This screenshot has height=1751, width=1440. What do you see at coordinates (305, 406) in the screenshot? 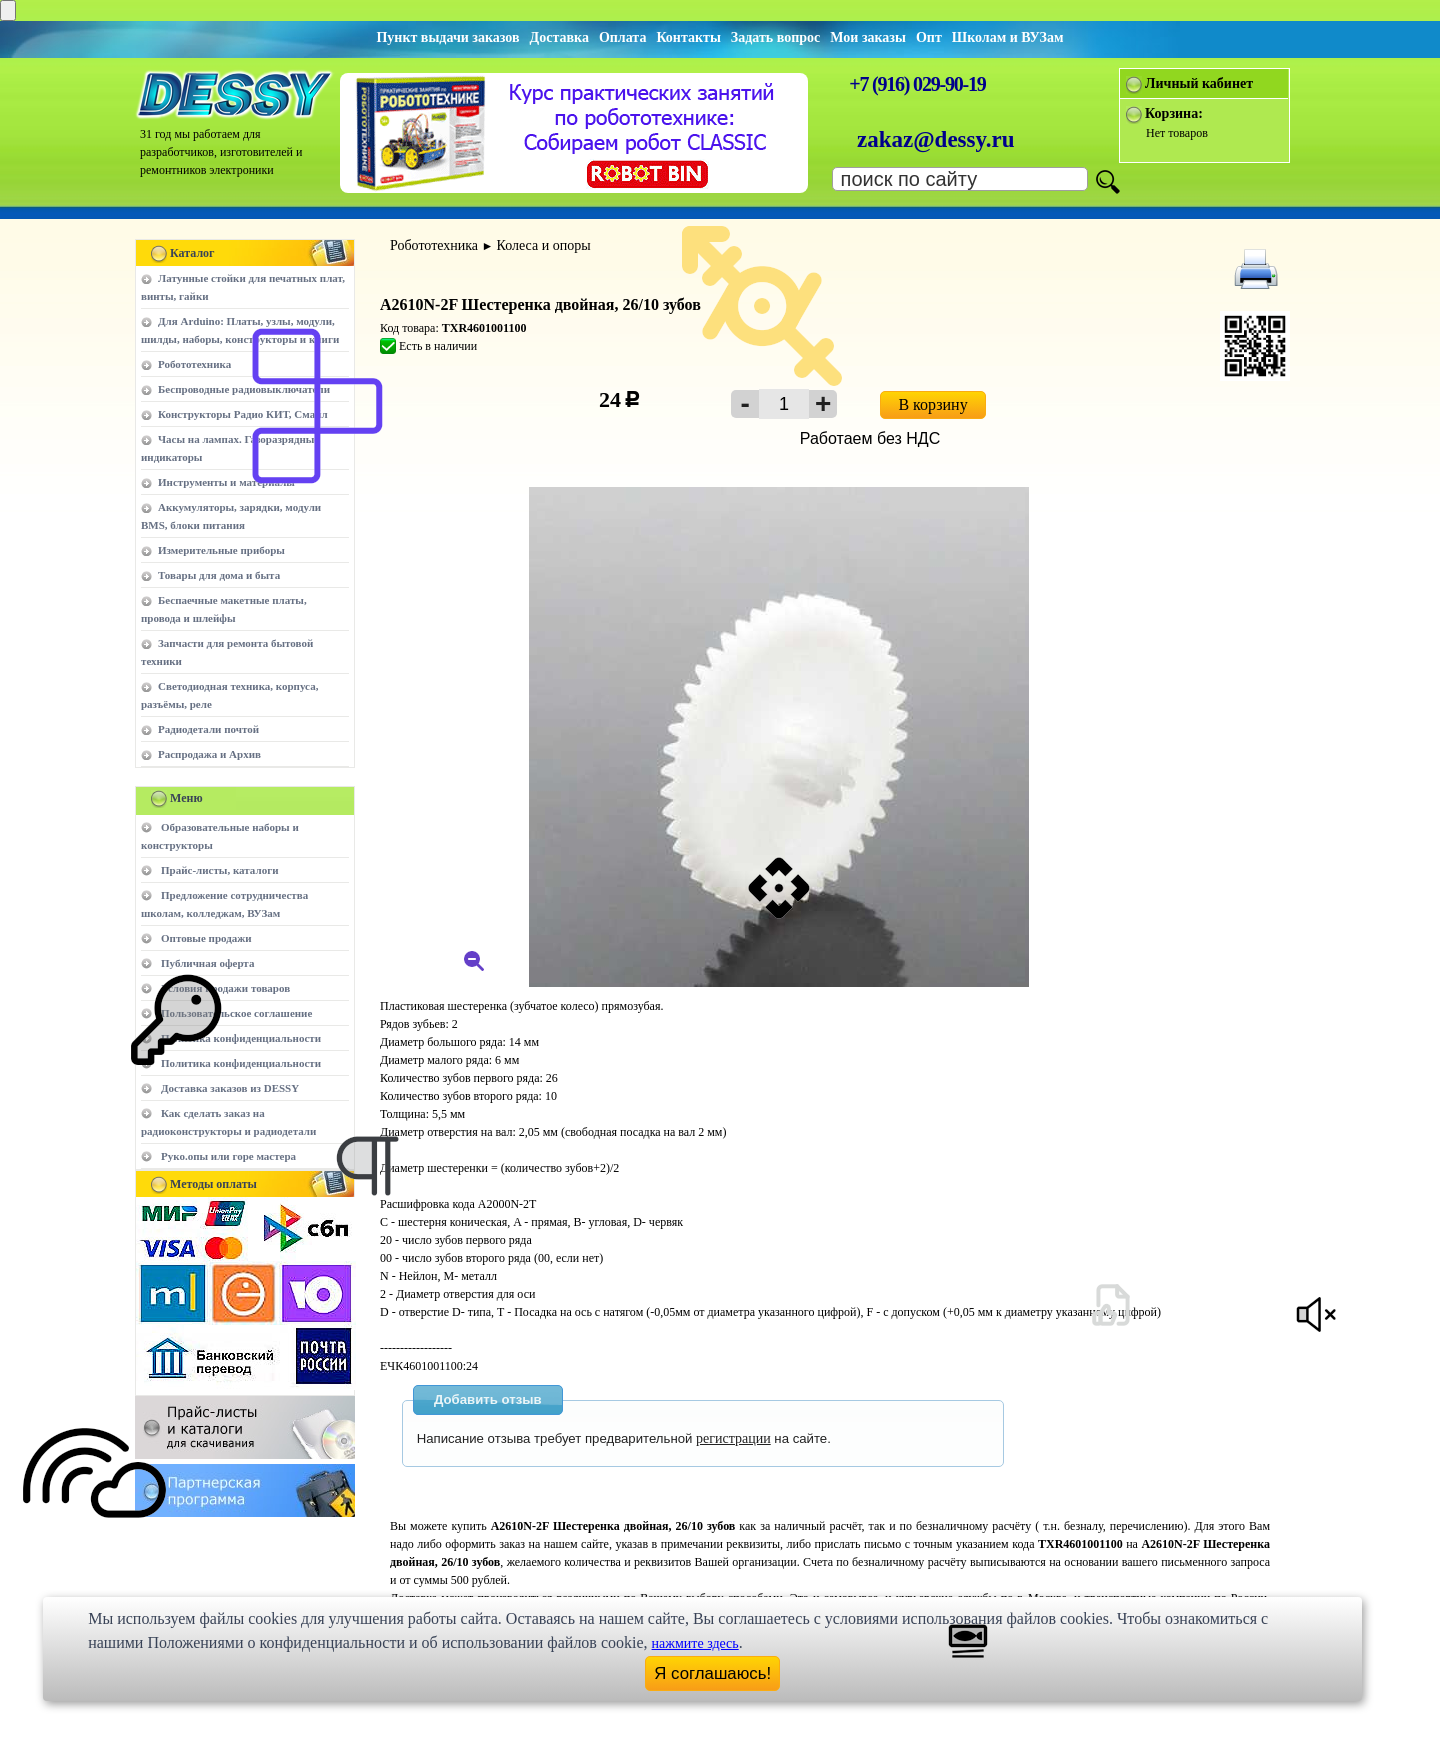
I see `open replit coding environment` at bounding box center [305, 406].